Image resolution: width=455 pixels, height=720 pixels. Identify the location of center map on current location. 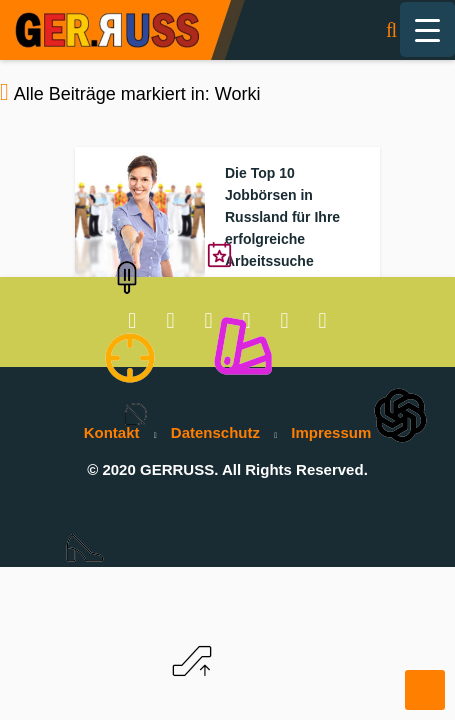
(130, 358).